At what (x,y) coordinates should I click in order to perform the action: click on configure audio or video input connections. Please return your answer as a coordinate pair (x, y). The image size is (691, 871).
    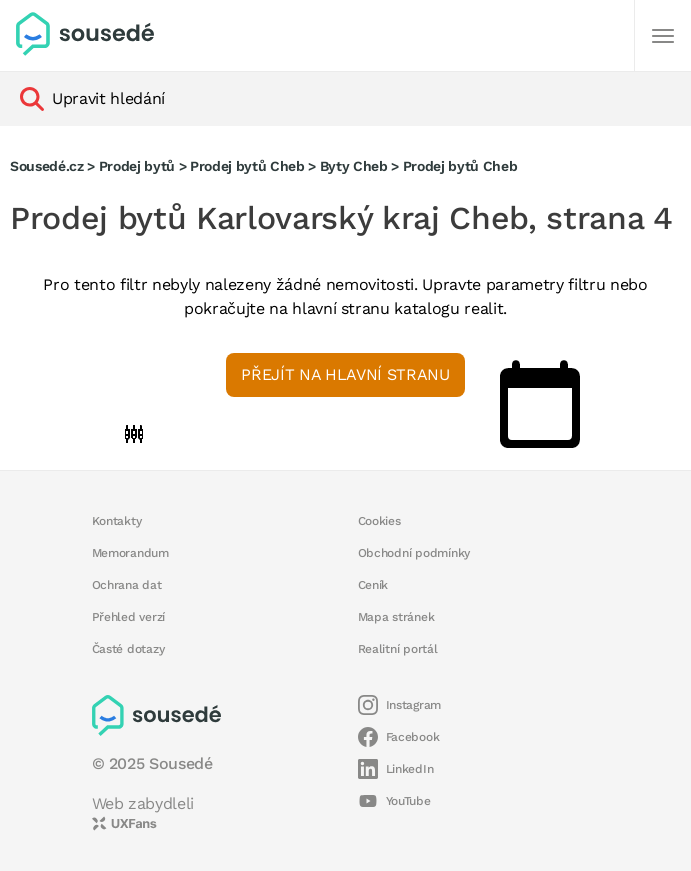
    Looking at the image, I should click on (134, 434).